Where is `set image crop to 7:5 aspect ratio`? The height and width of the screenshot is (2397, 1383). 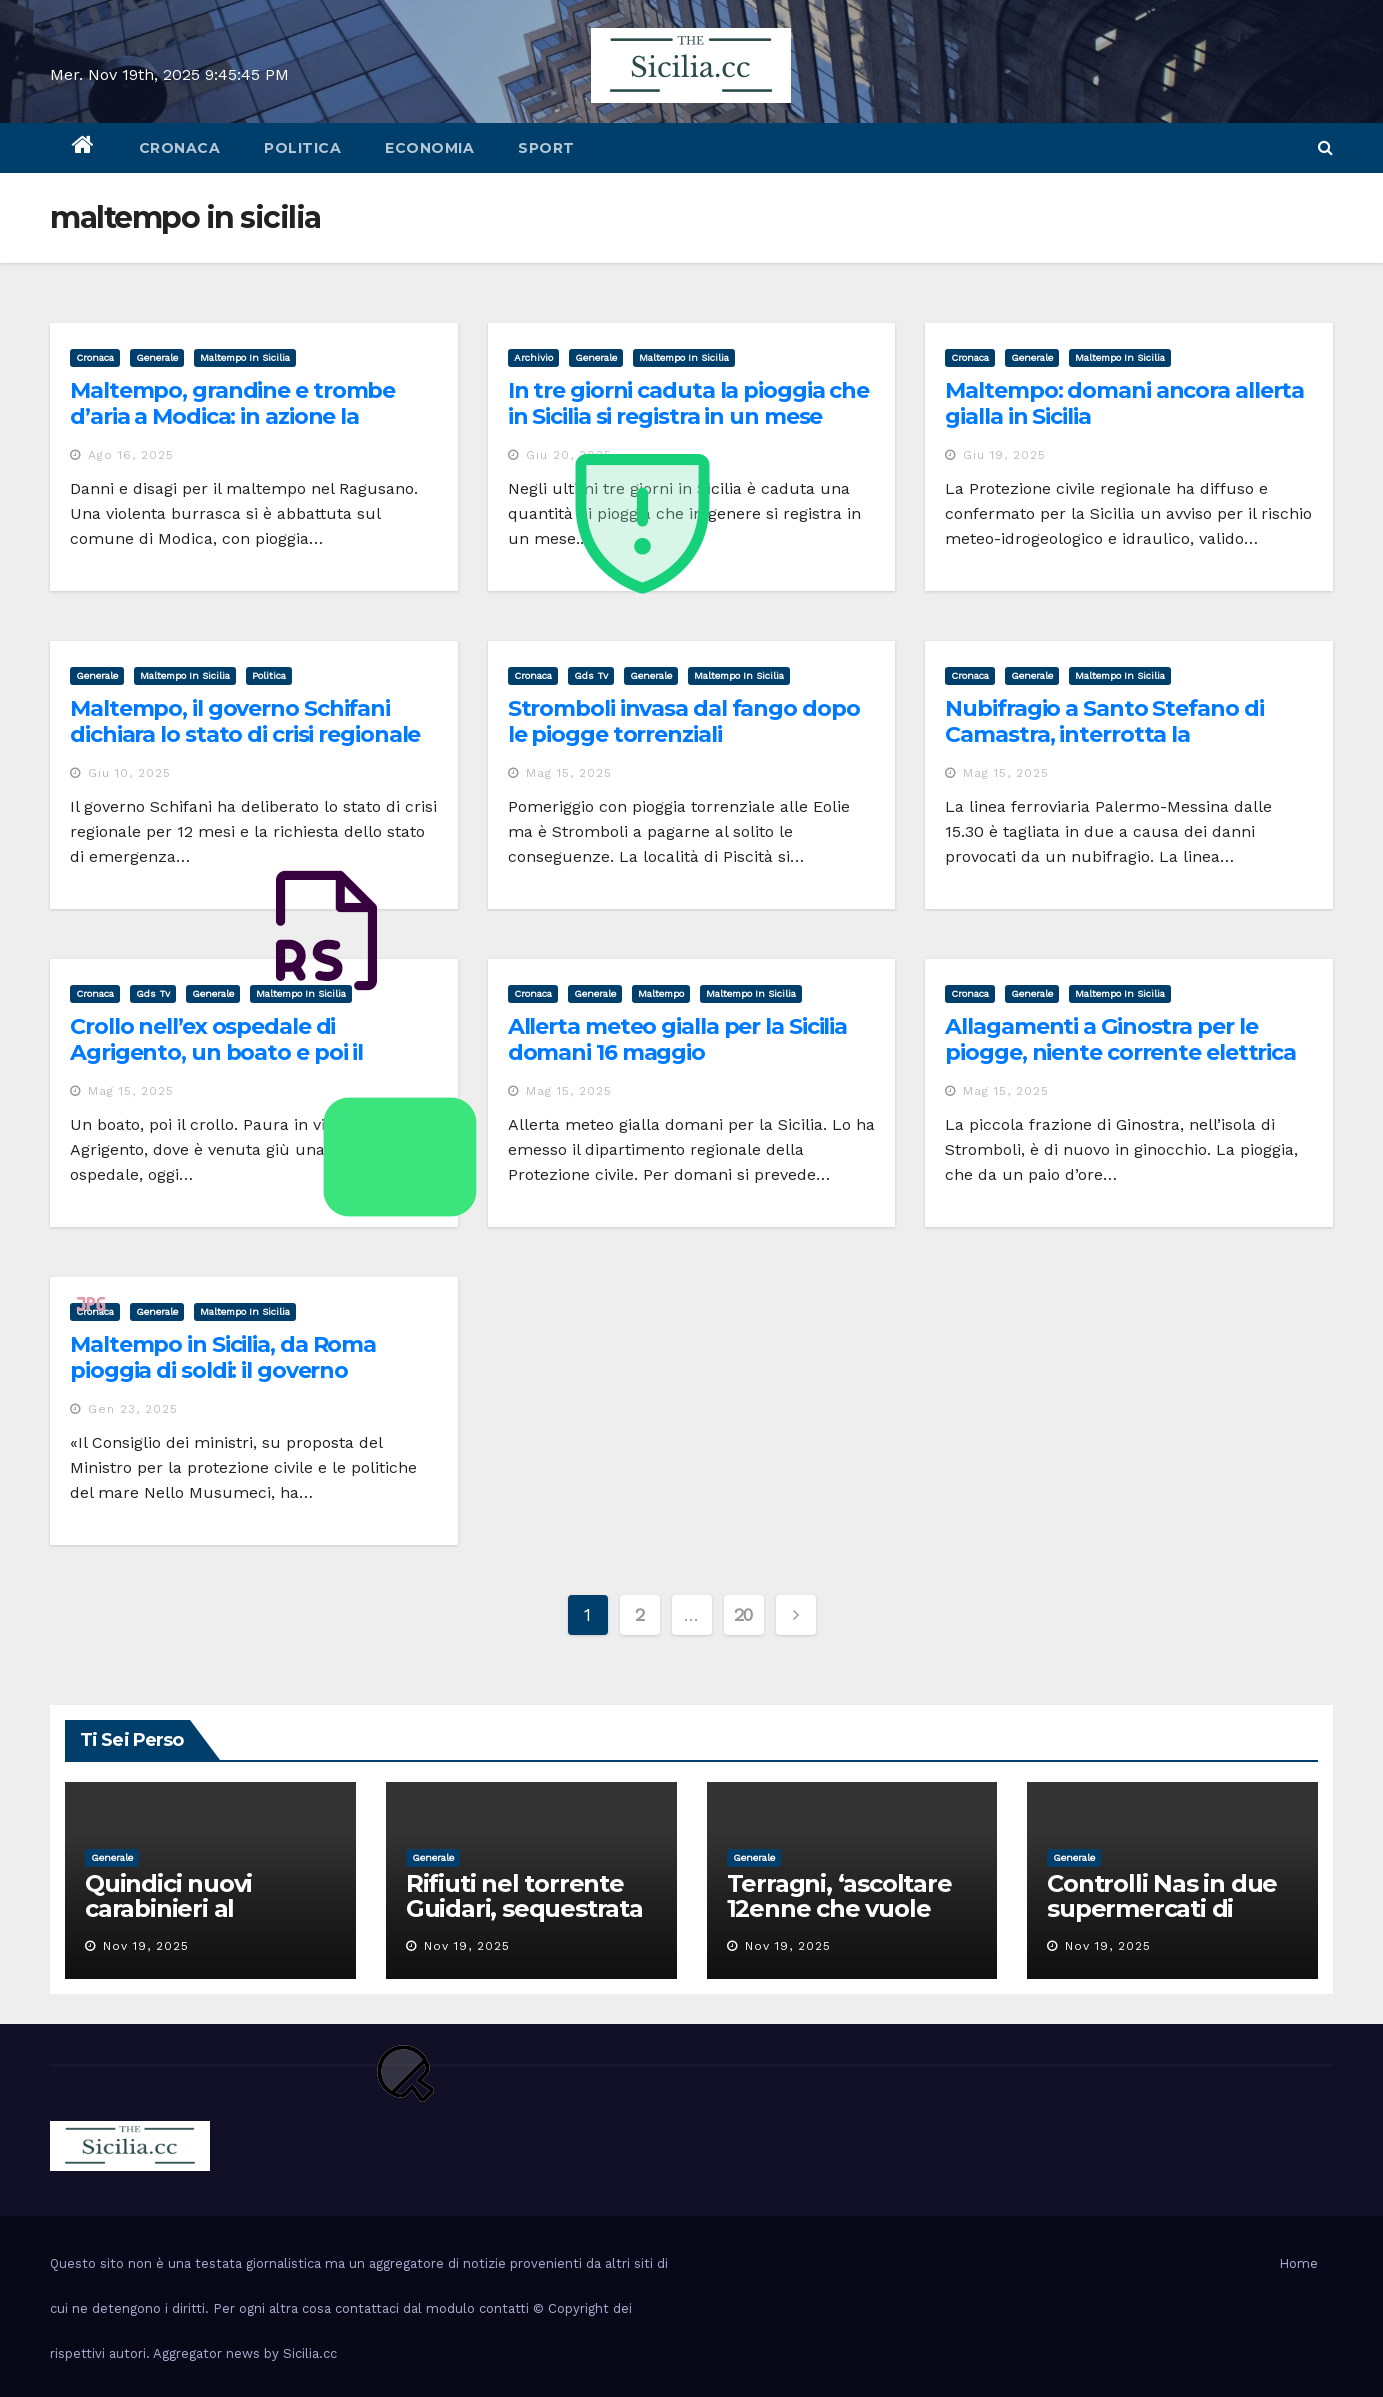 set image crop to 7:5 aspect ratio is located at coordinates (400, 1157).